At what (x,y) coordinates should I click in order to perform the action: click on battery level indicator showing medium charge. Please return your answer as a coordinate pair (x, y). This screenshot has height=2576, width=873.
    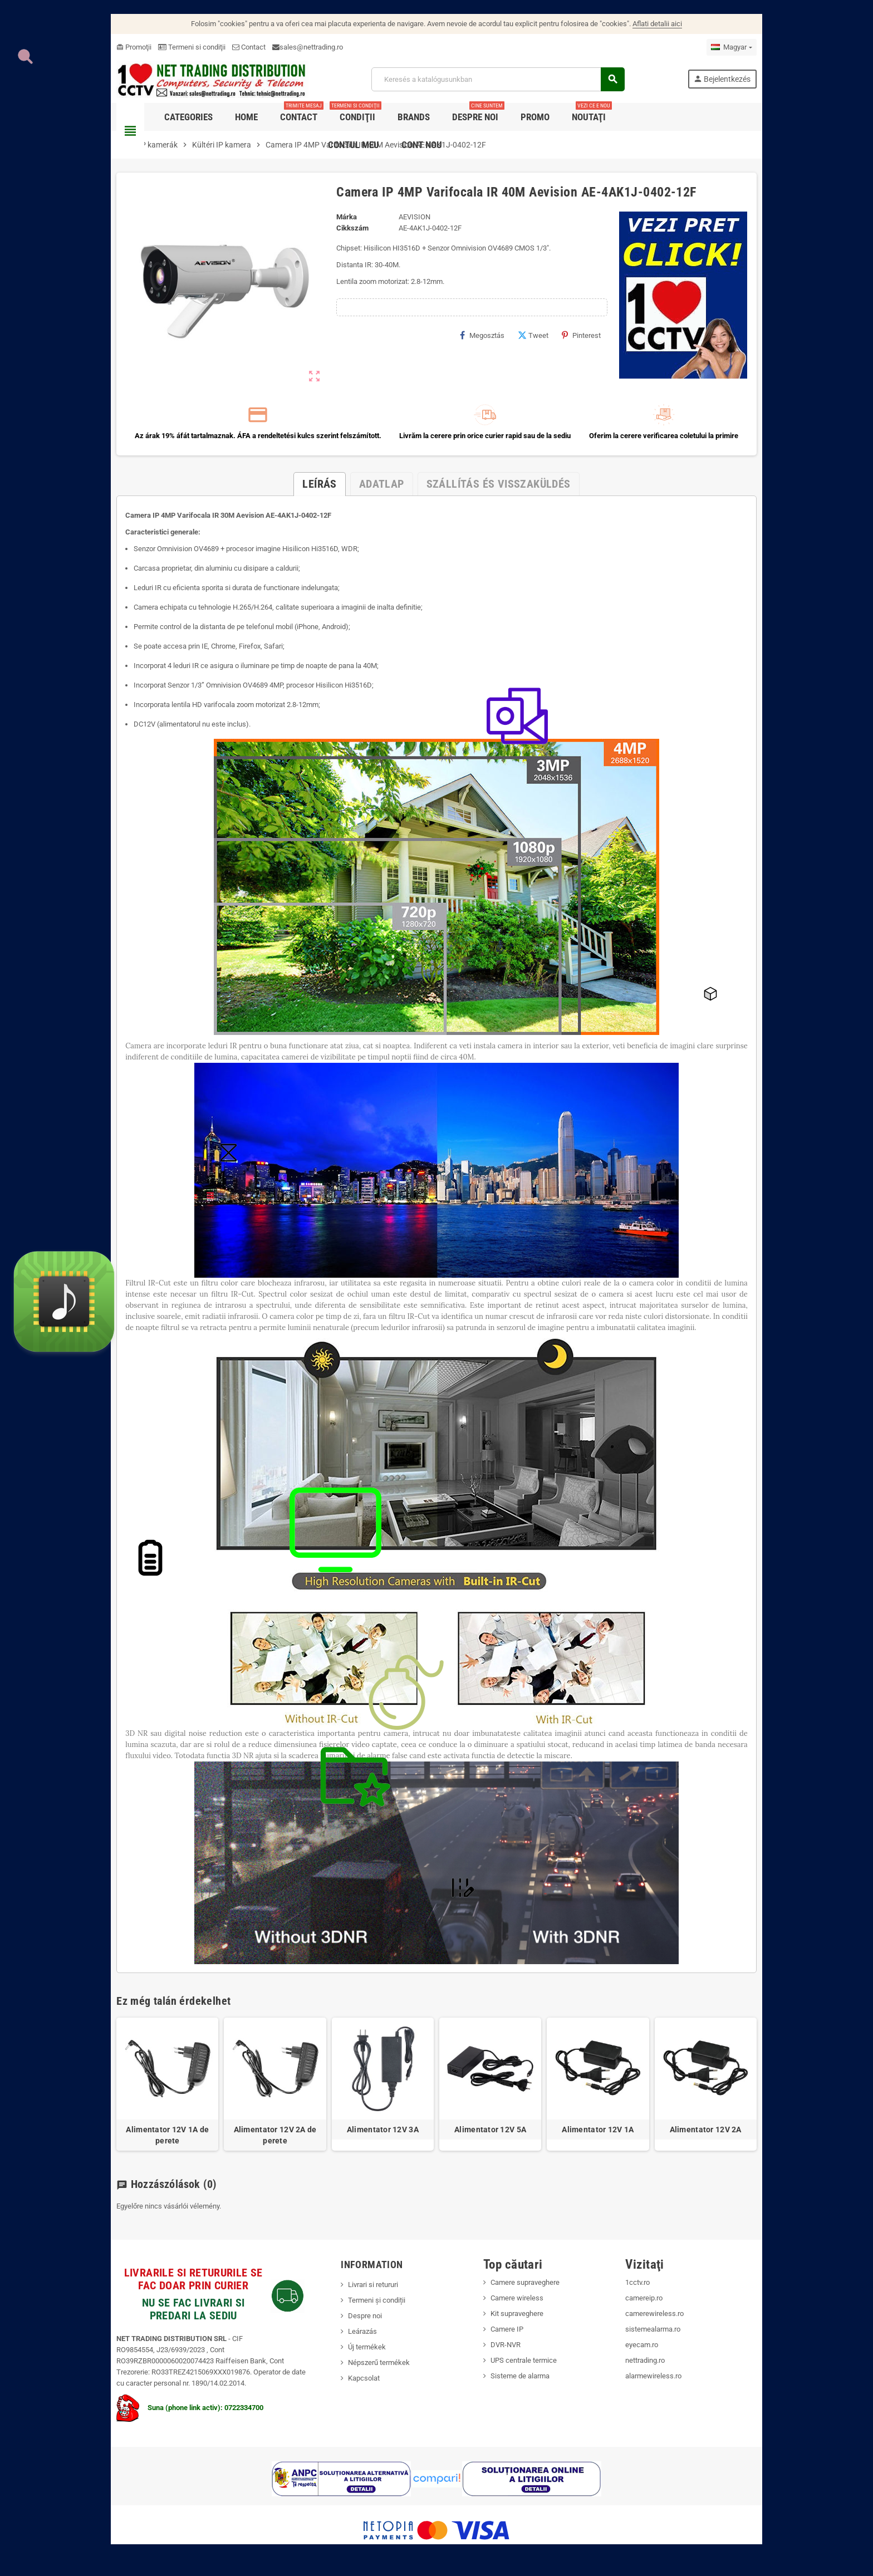
    Looking at the image, I should click on (150, 1558).